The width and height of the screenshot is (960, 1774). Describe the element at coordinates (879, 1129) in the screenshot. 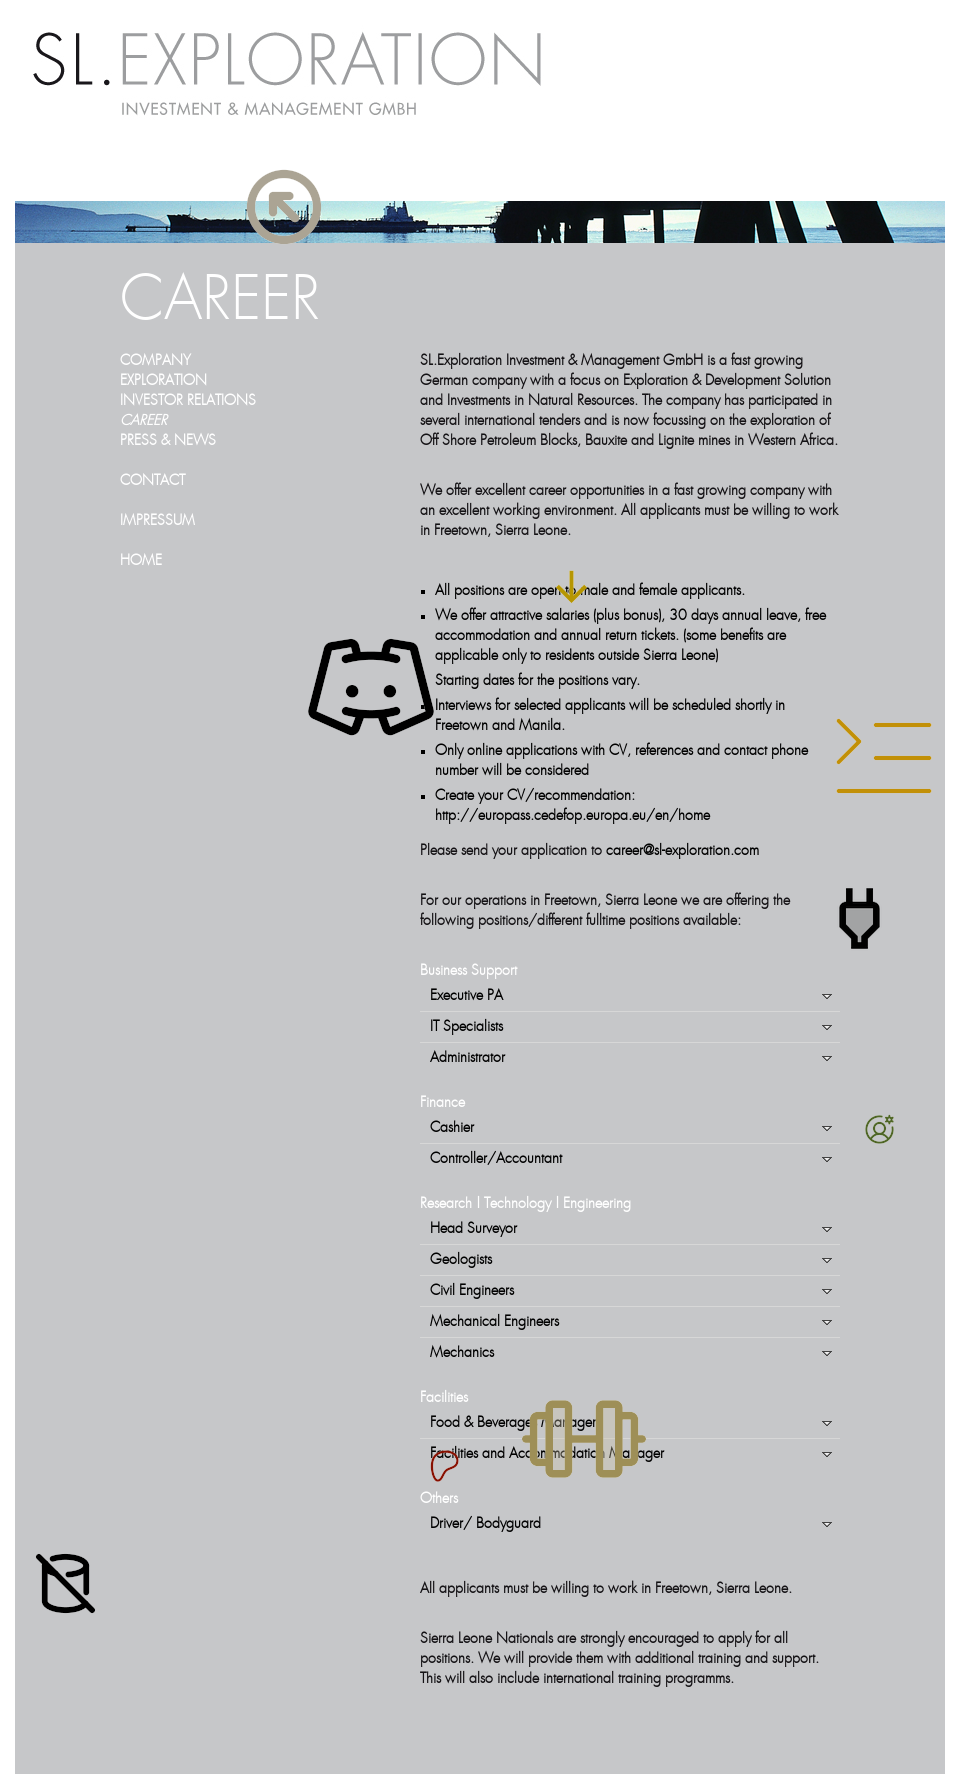

I see `access user profile settings` at that location.